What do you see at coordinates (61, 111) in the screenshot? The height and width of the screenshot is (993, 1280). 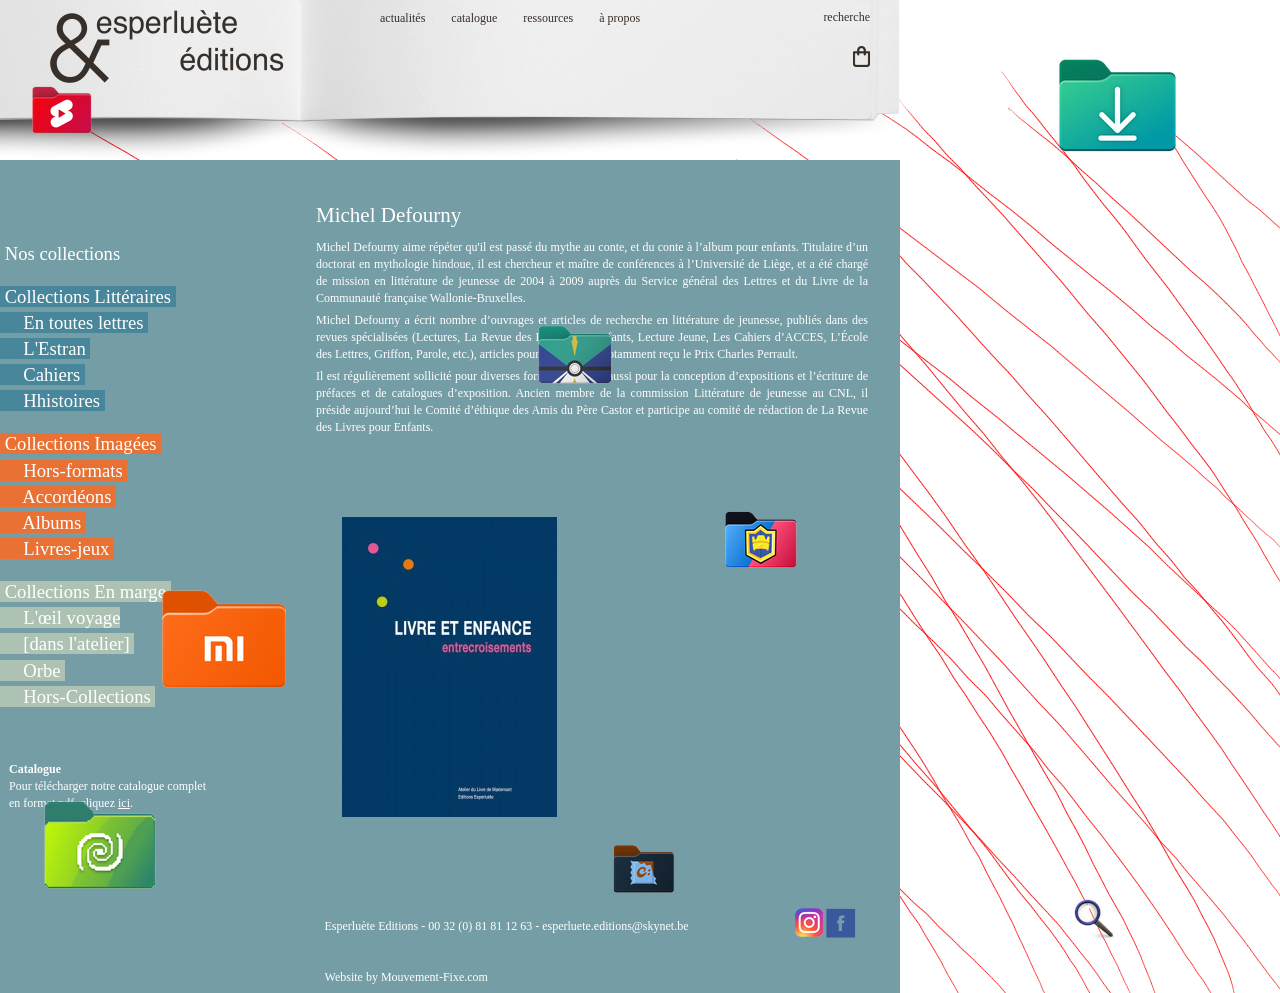 I see `open folder containing YouTube Shorts videos` at bounding box center [61, 111].